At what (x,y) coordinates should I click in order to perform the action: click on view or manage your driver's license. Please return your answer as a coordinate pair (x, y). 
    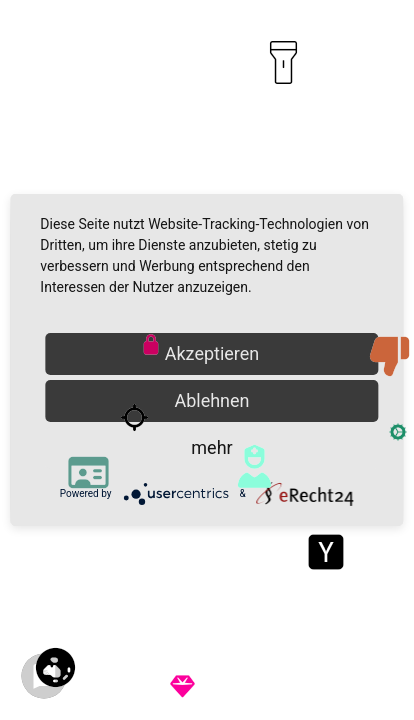
    Looking at the image, I should click on (88, 472).